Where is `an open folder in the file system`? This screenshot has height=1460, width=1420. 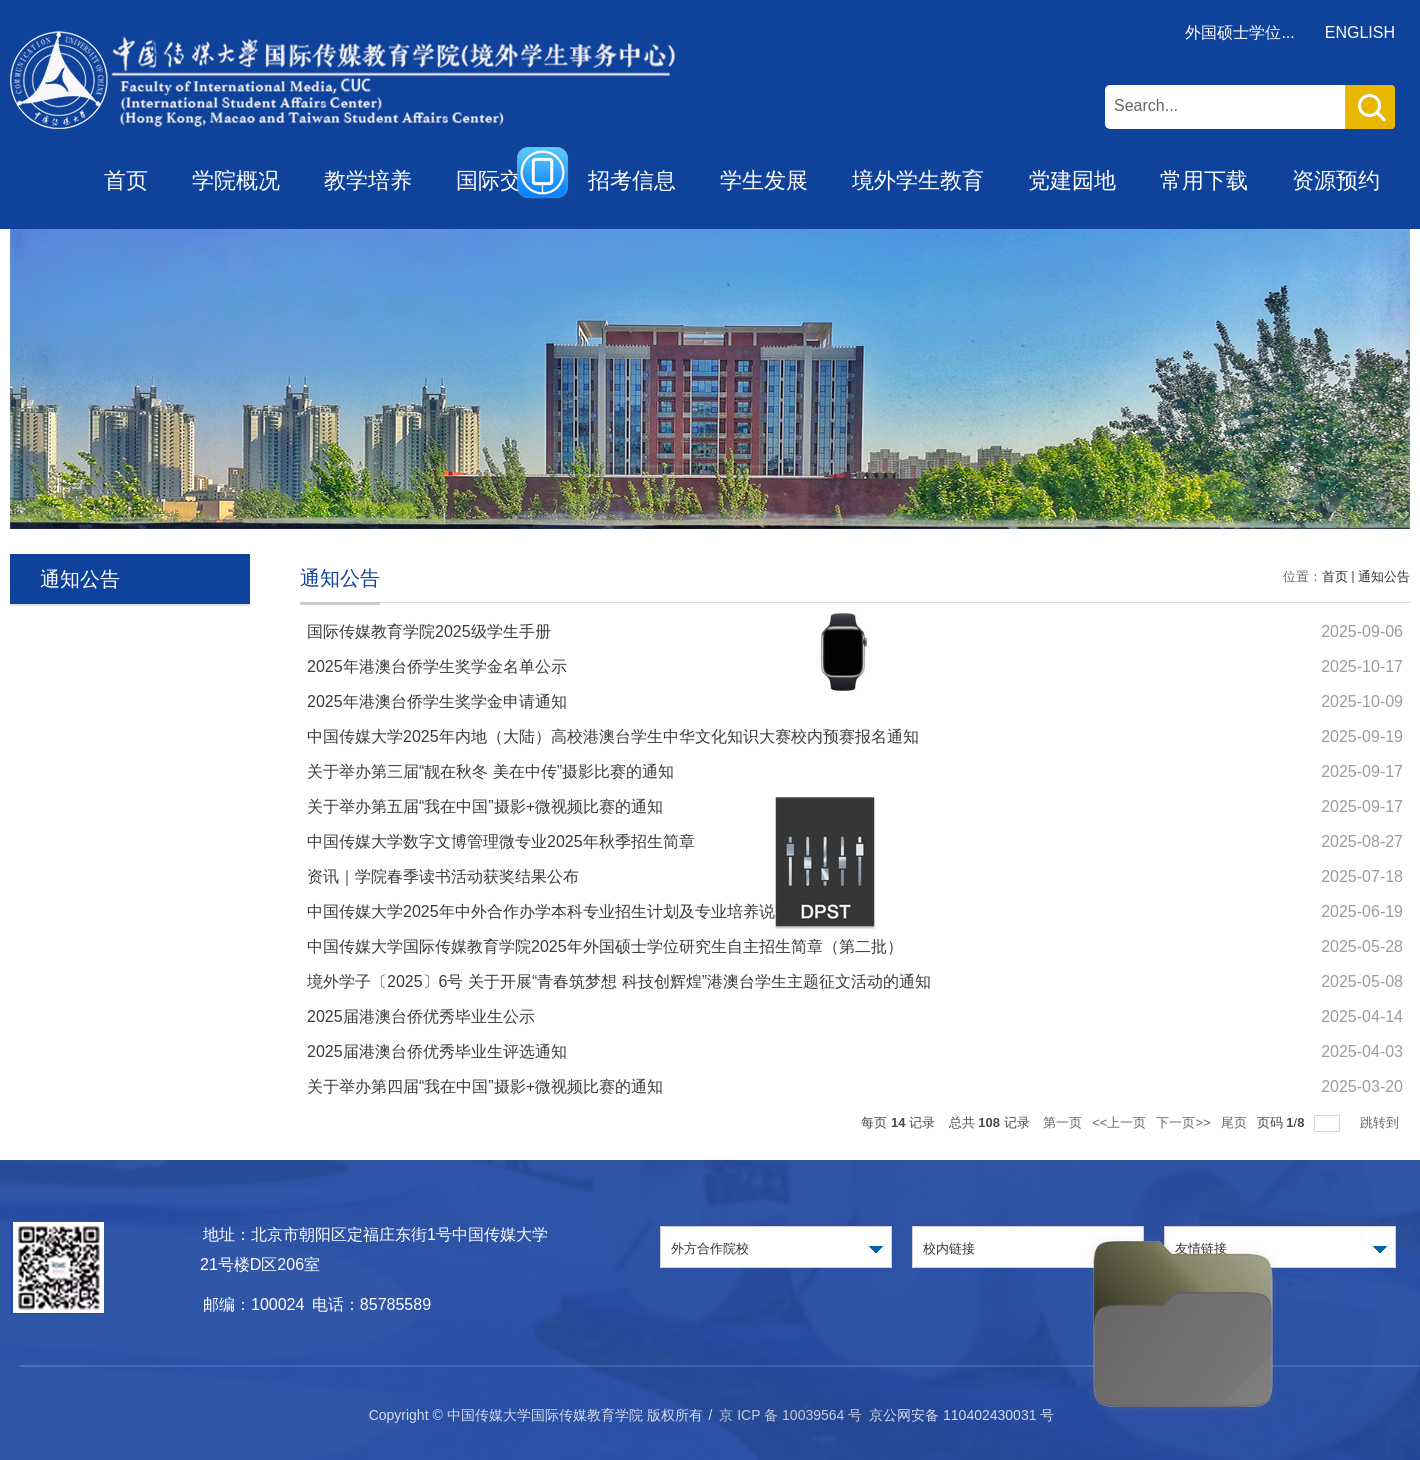
an open folder in the file system is located at coordinates (1183, 1324).